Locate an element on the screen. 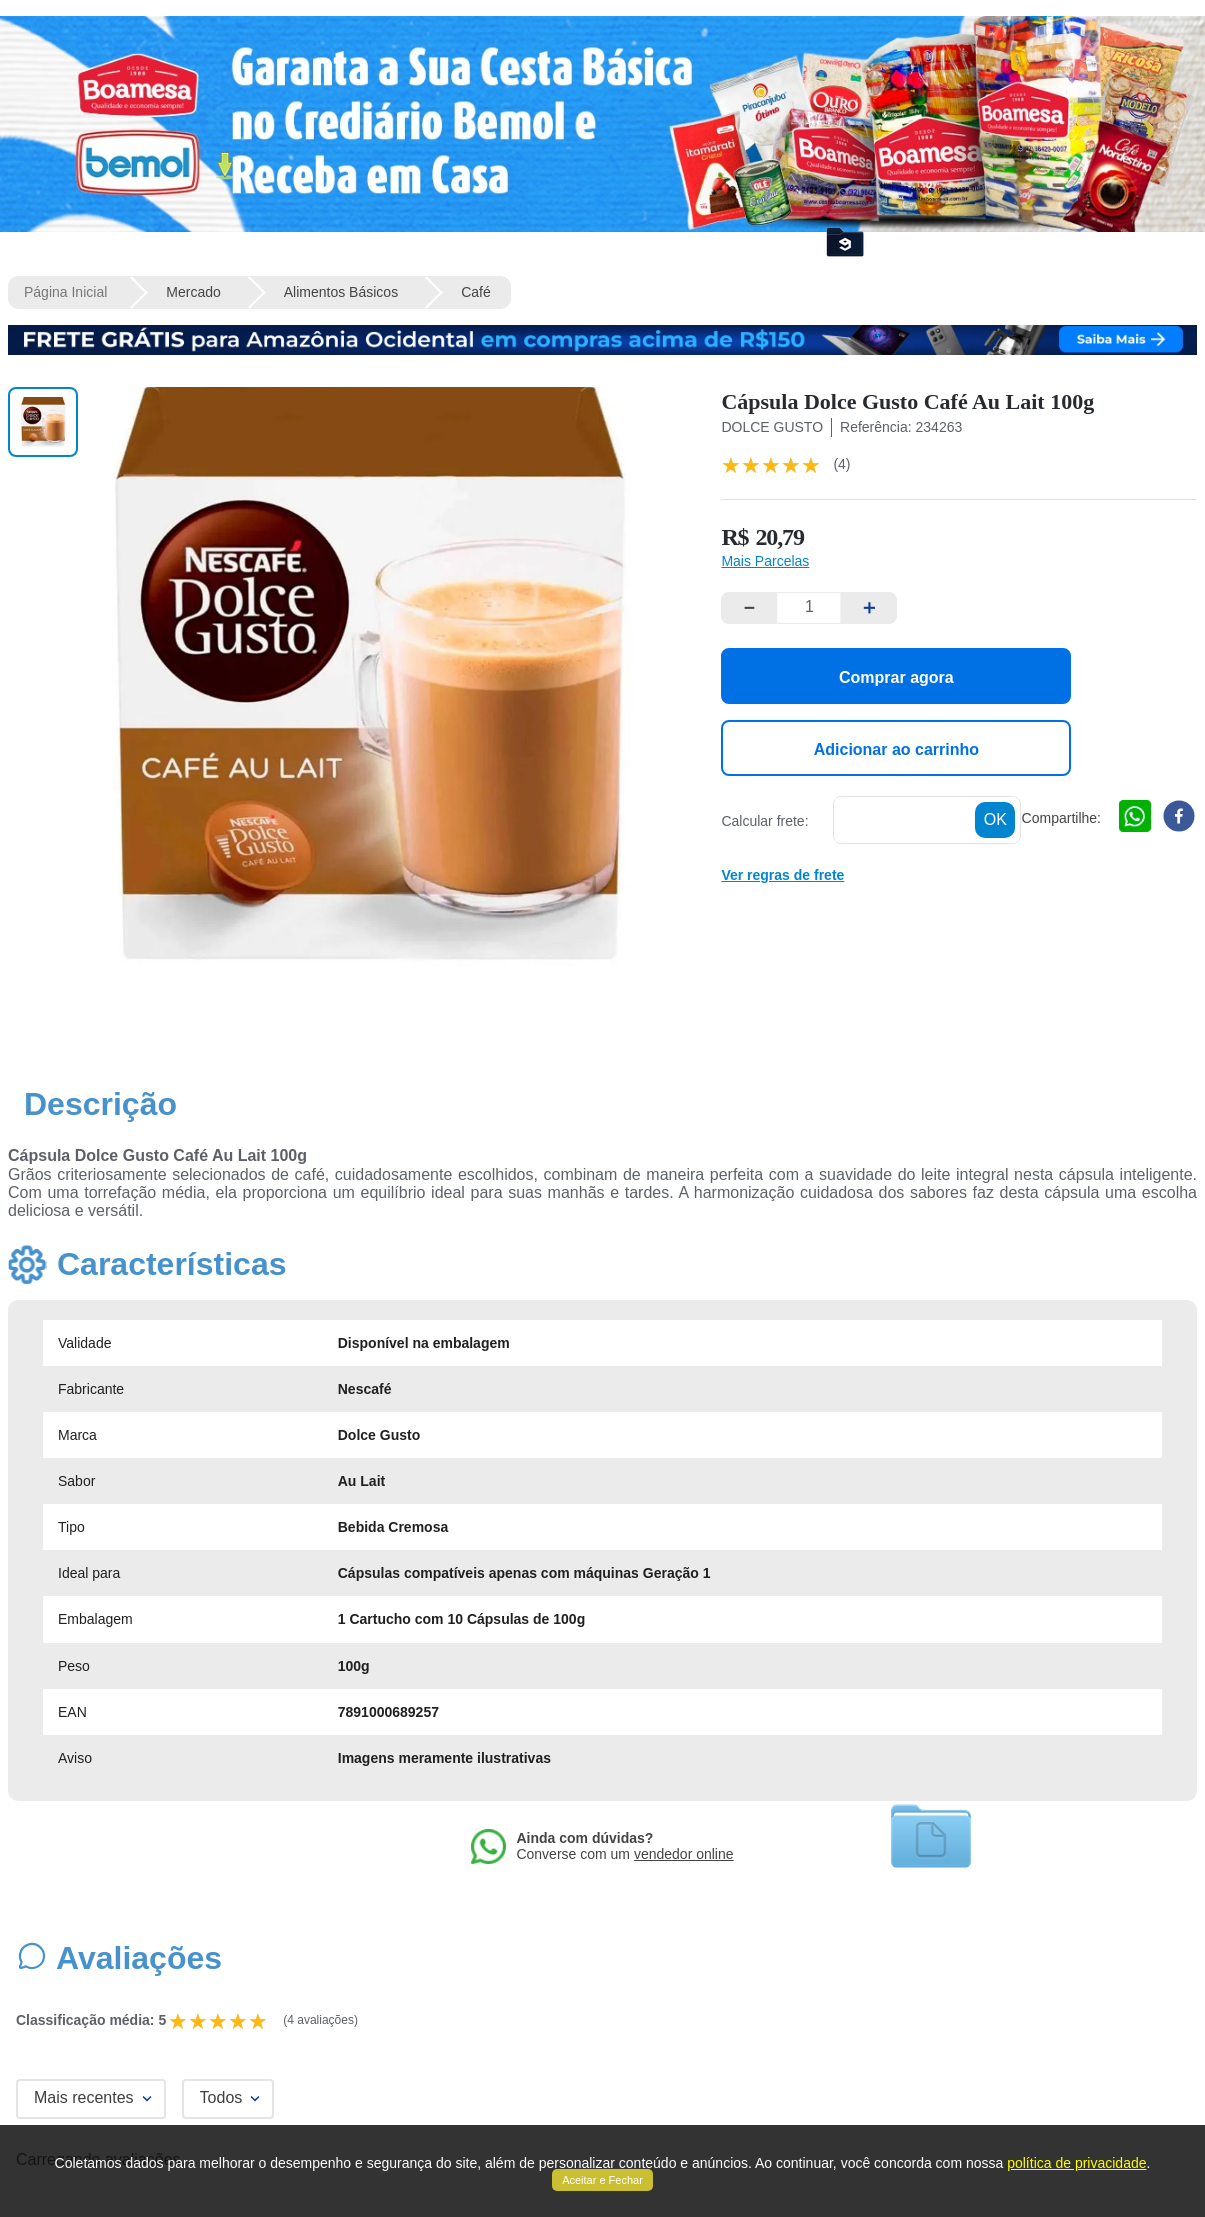 This screenshot has width=1205, height=2217. open 9GAG downloads folder is located at coordinates (845, 243).